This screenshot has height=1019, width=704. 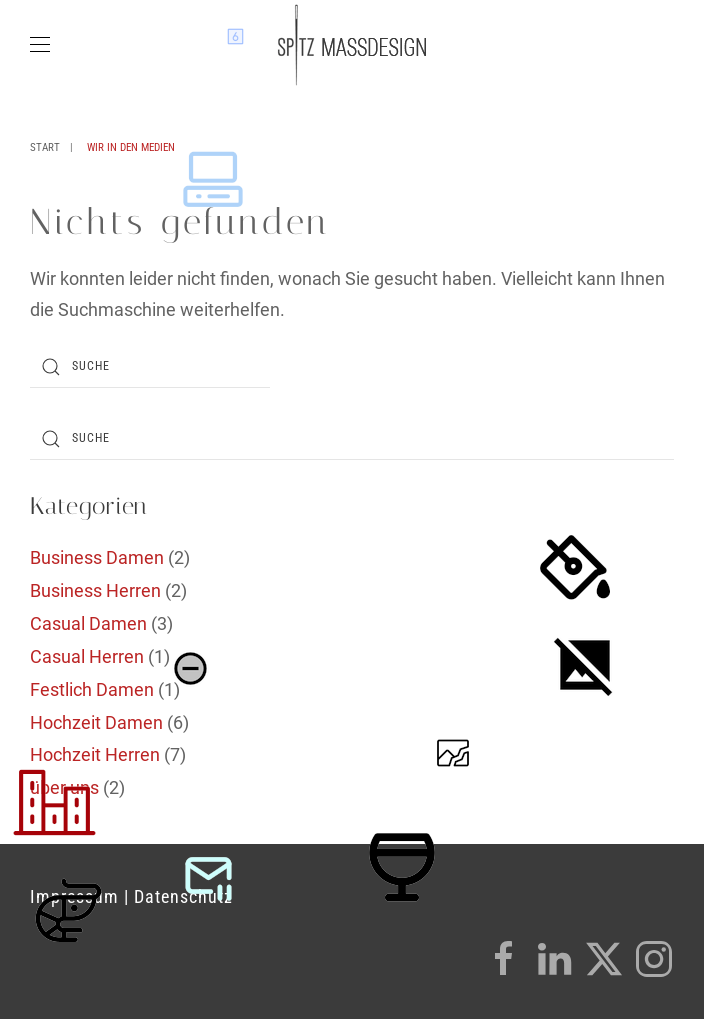 I want to click on pause email notifications, so click(x=208, y=875).